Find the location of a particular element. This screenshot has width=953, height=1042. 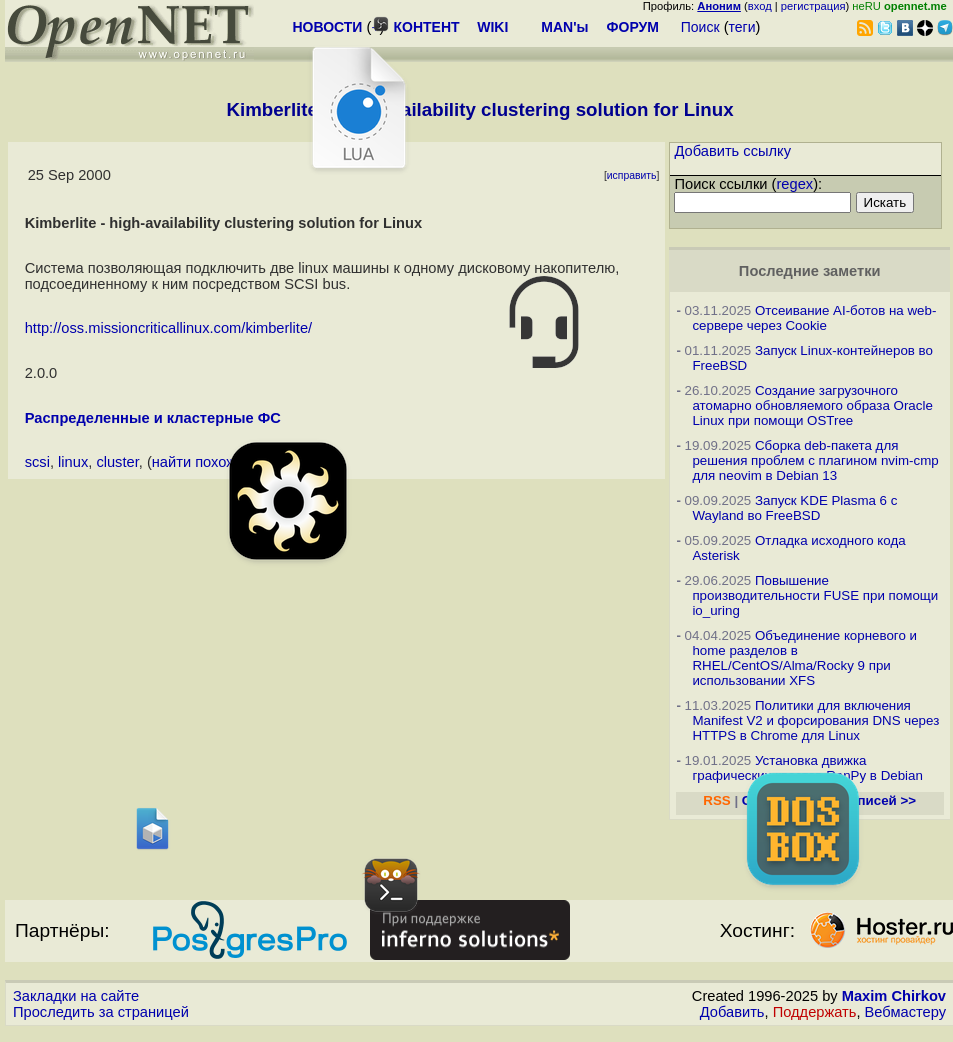

open OBS Studio for screen recording and streaming is located at coordinates (381, 24).